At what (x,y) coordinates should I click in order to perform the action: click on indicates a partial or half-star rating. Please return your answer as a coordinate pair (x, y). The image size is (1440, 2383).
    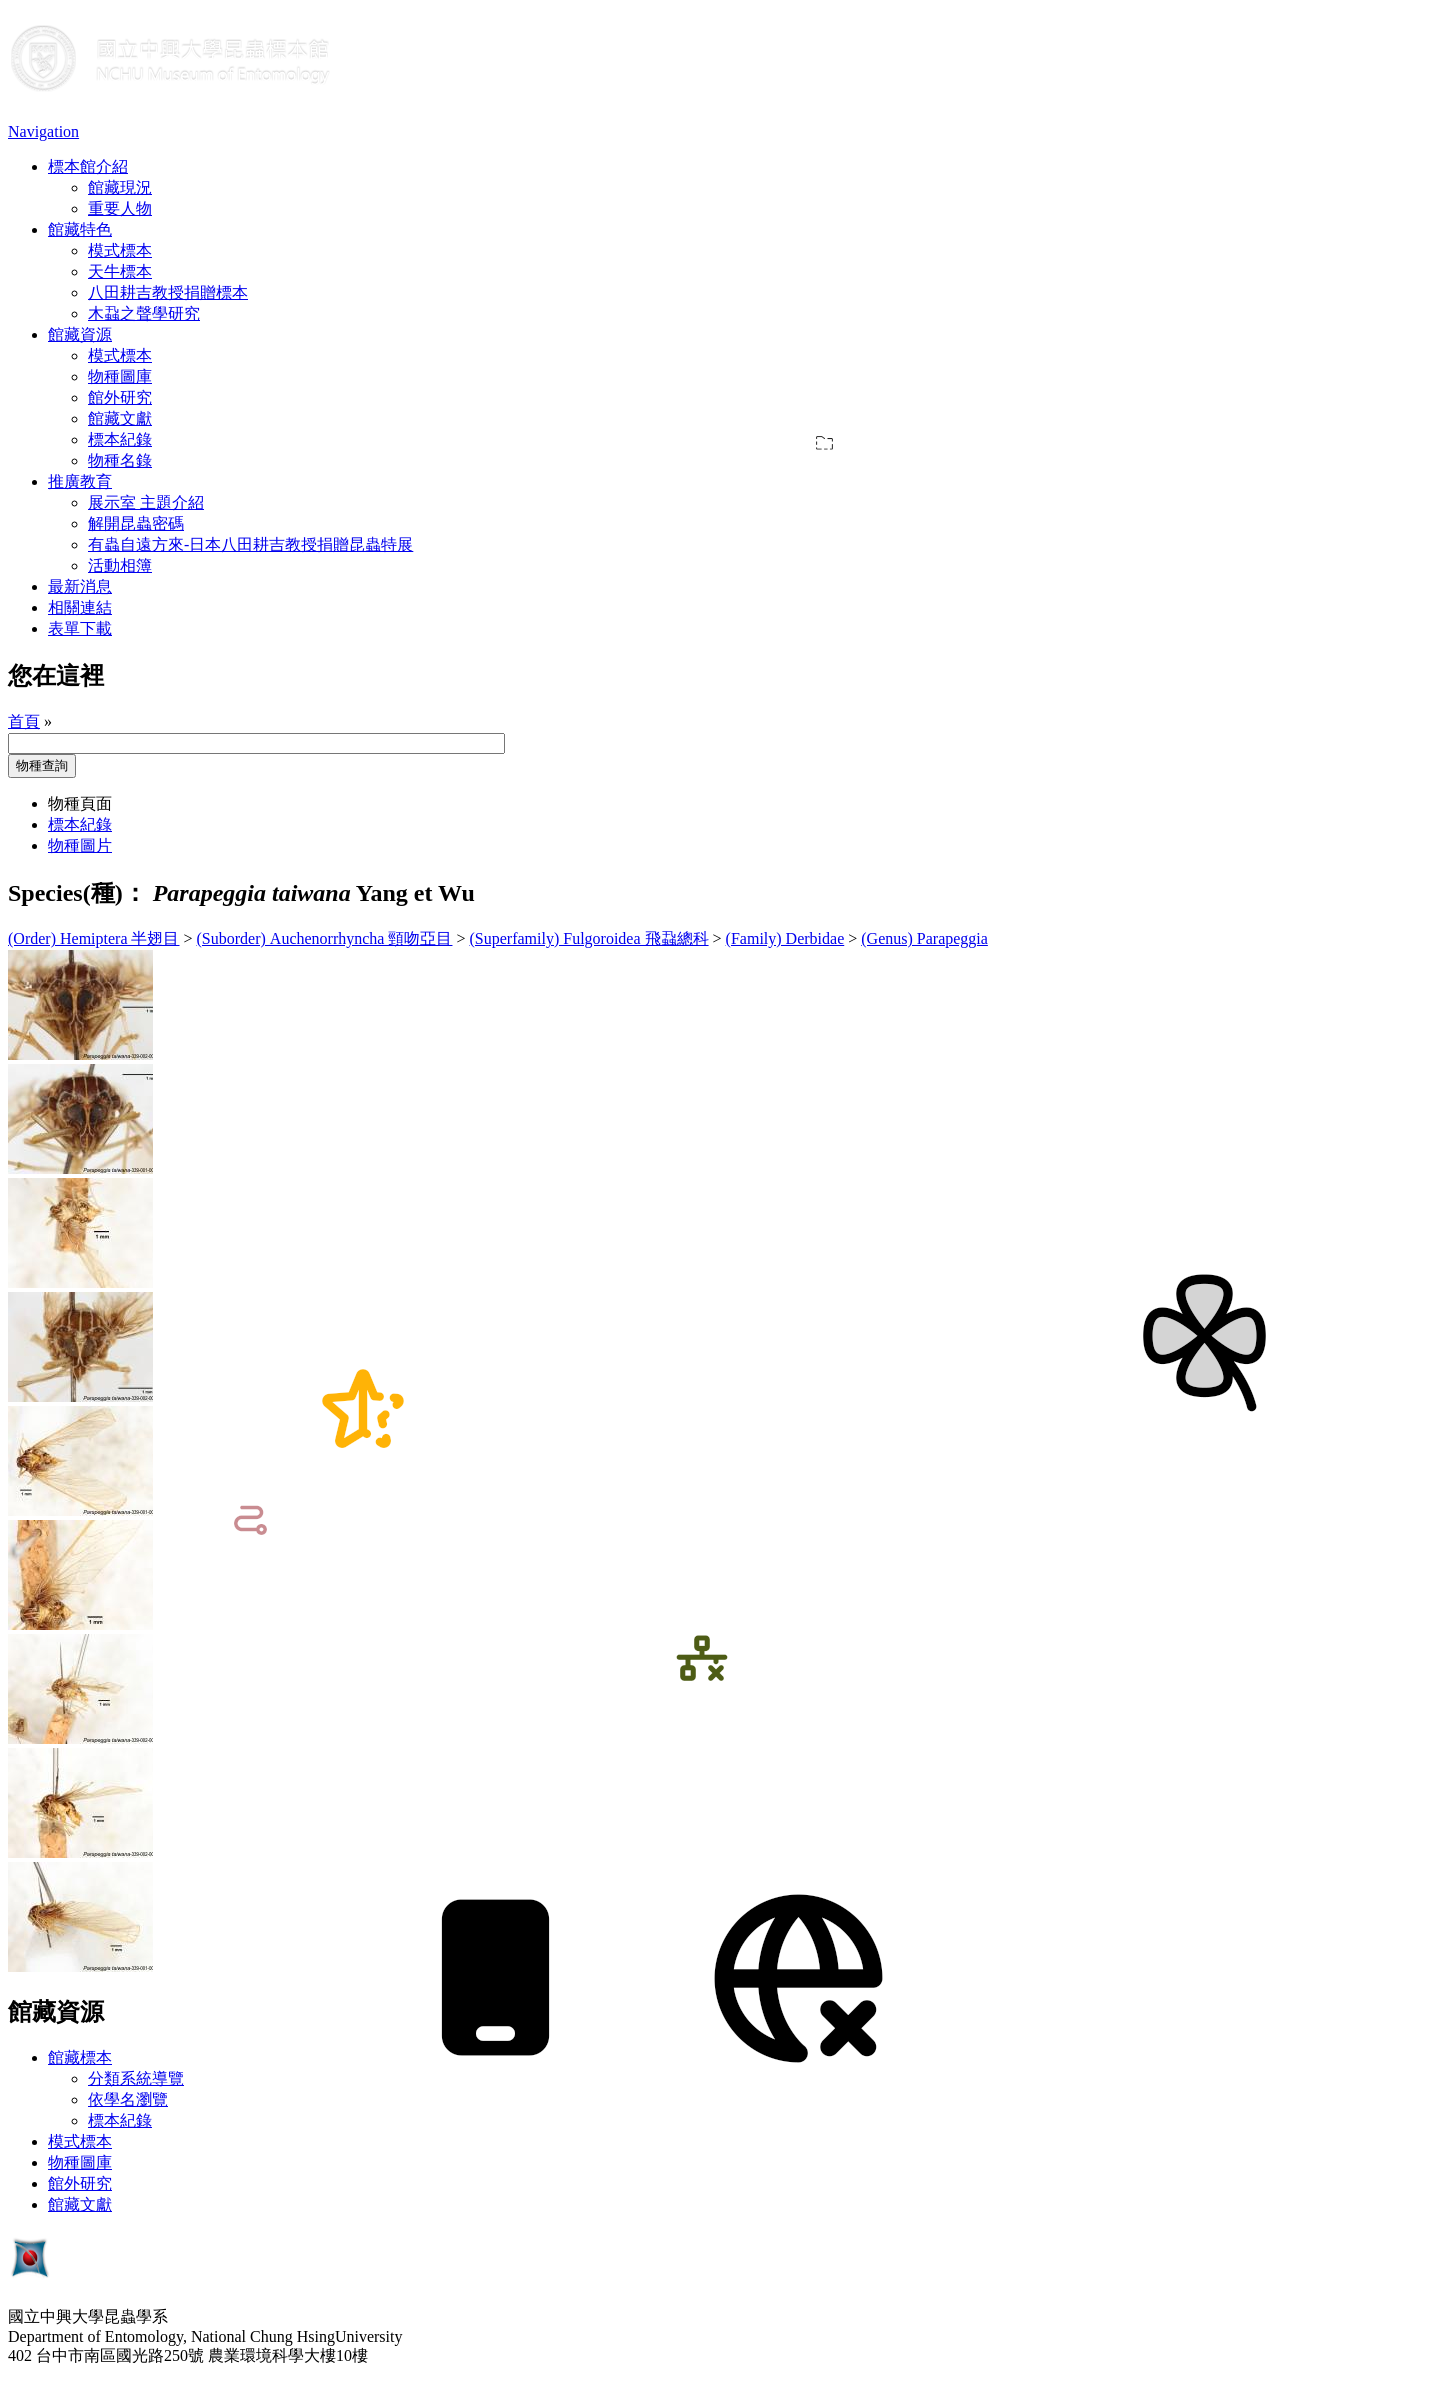
    Looking at the image, I should click on (363, 1410).